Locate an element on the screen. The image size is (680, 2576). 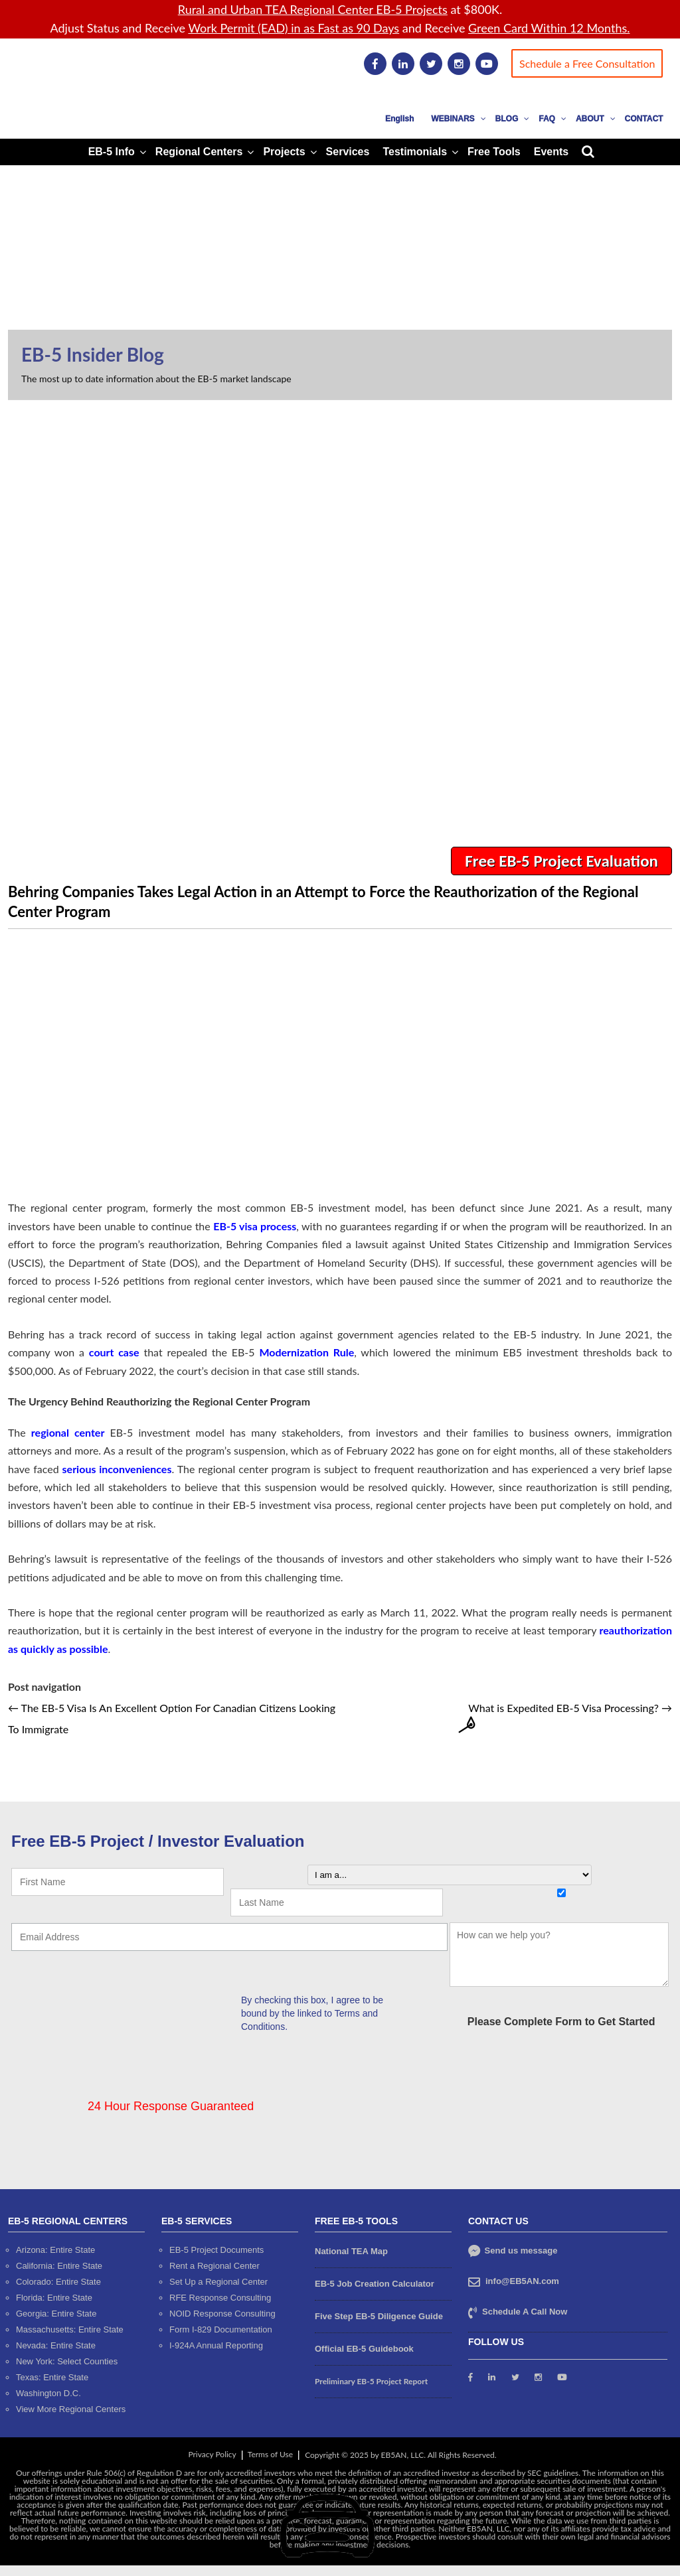
ignite or start a fire feature is located at coordinates (467, 1725).